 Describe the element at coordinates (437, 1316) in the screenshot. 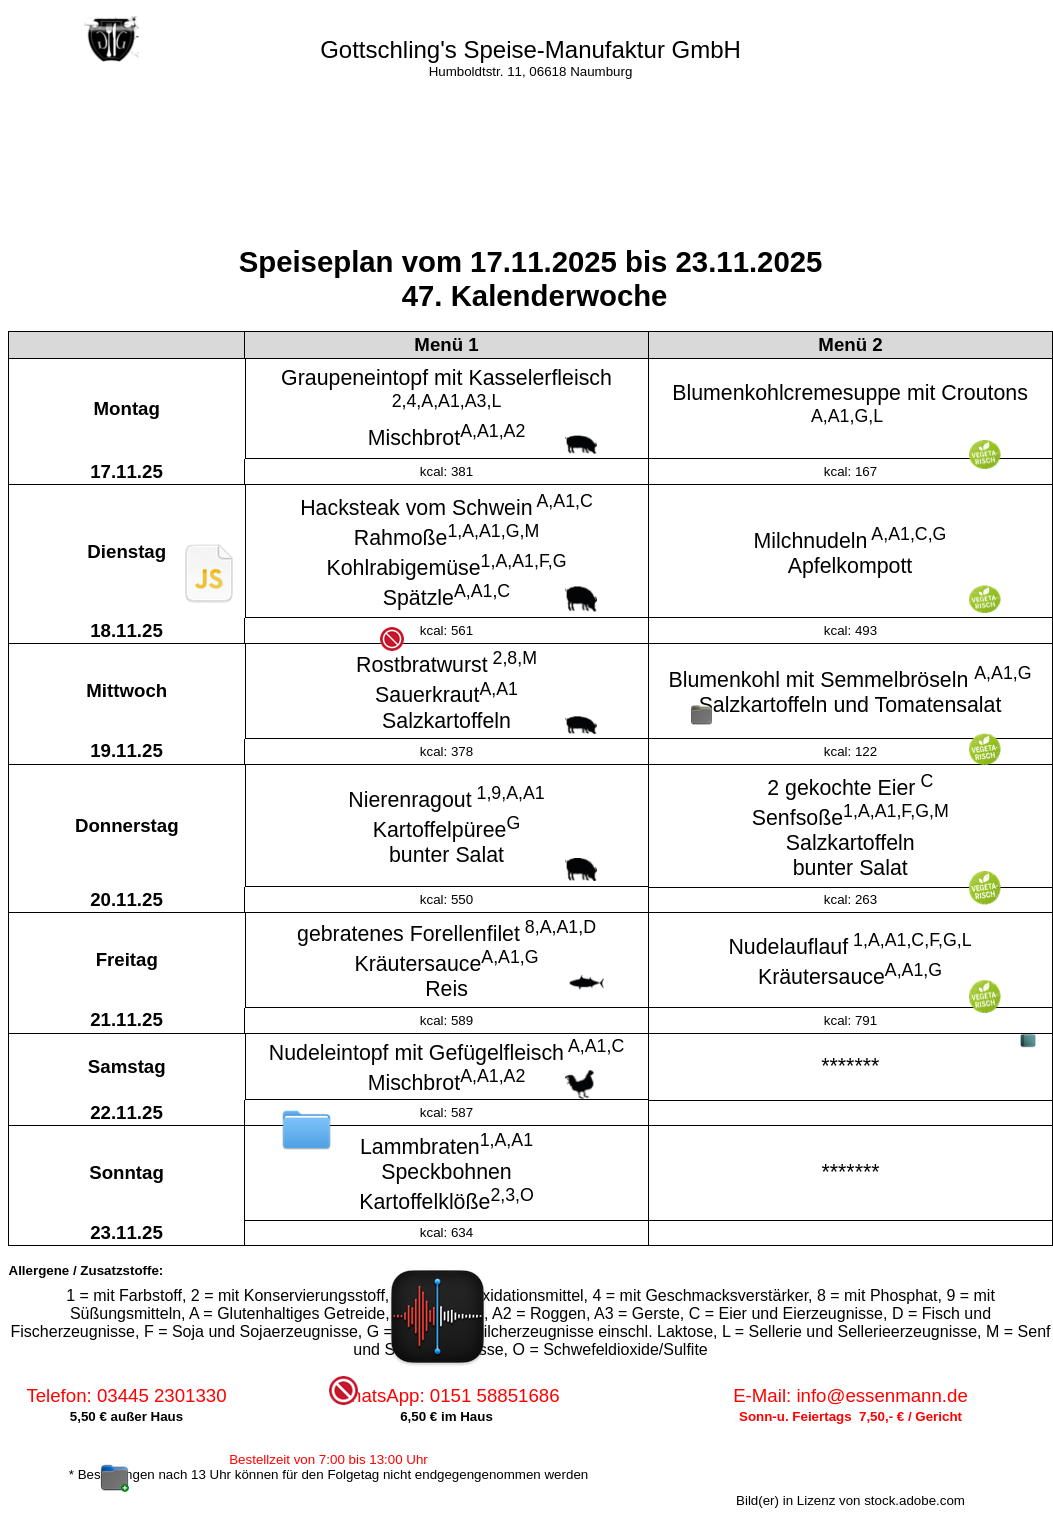

I see `open voice memos app` at that location.